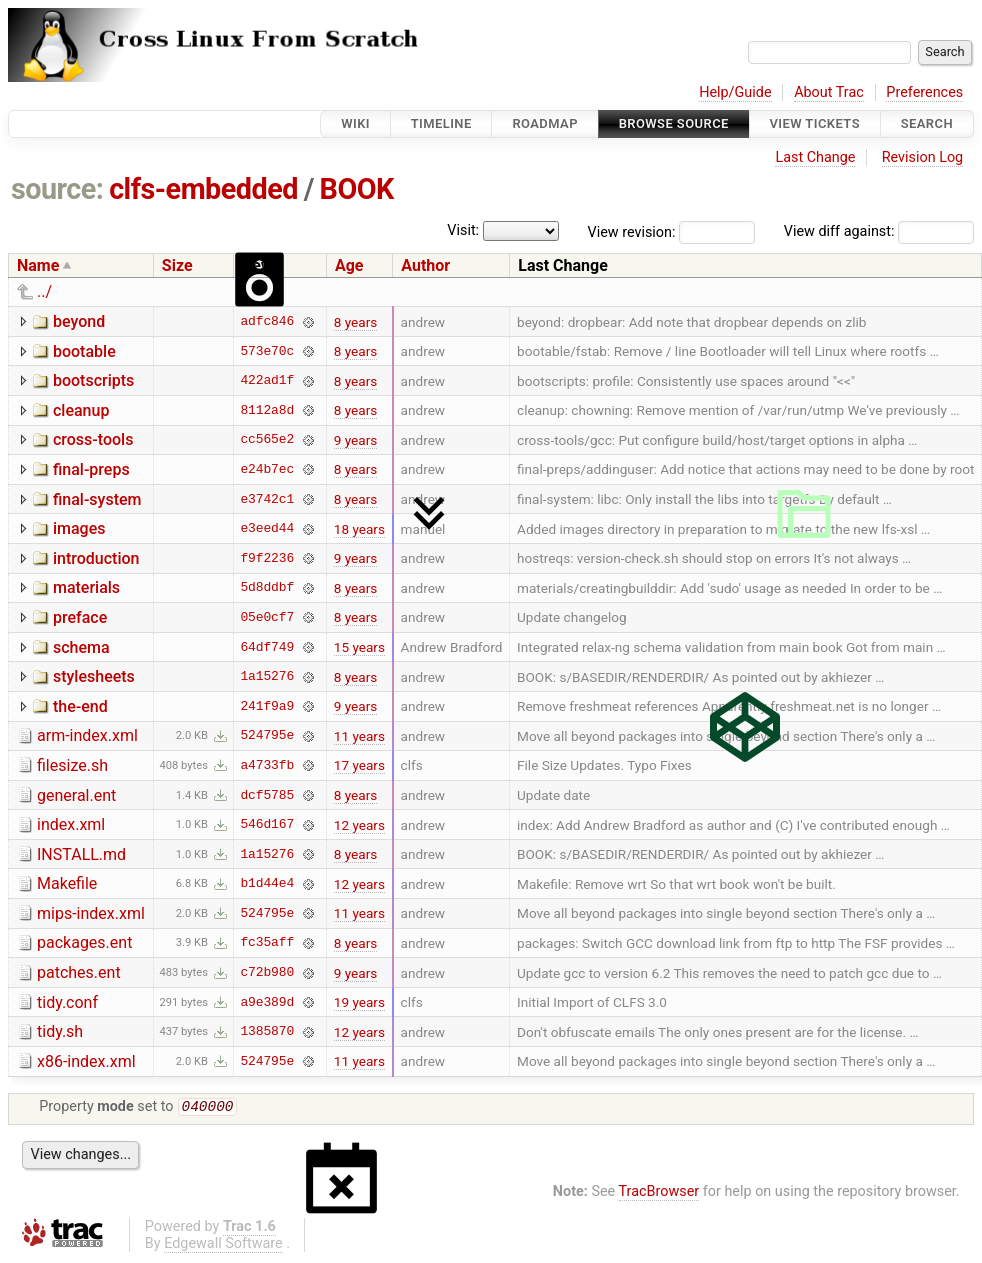  What do you see at coordinates (429, 512) in the screenshot?
I see `scroll down to see more content` at bounding box center [429, 512].